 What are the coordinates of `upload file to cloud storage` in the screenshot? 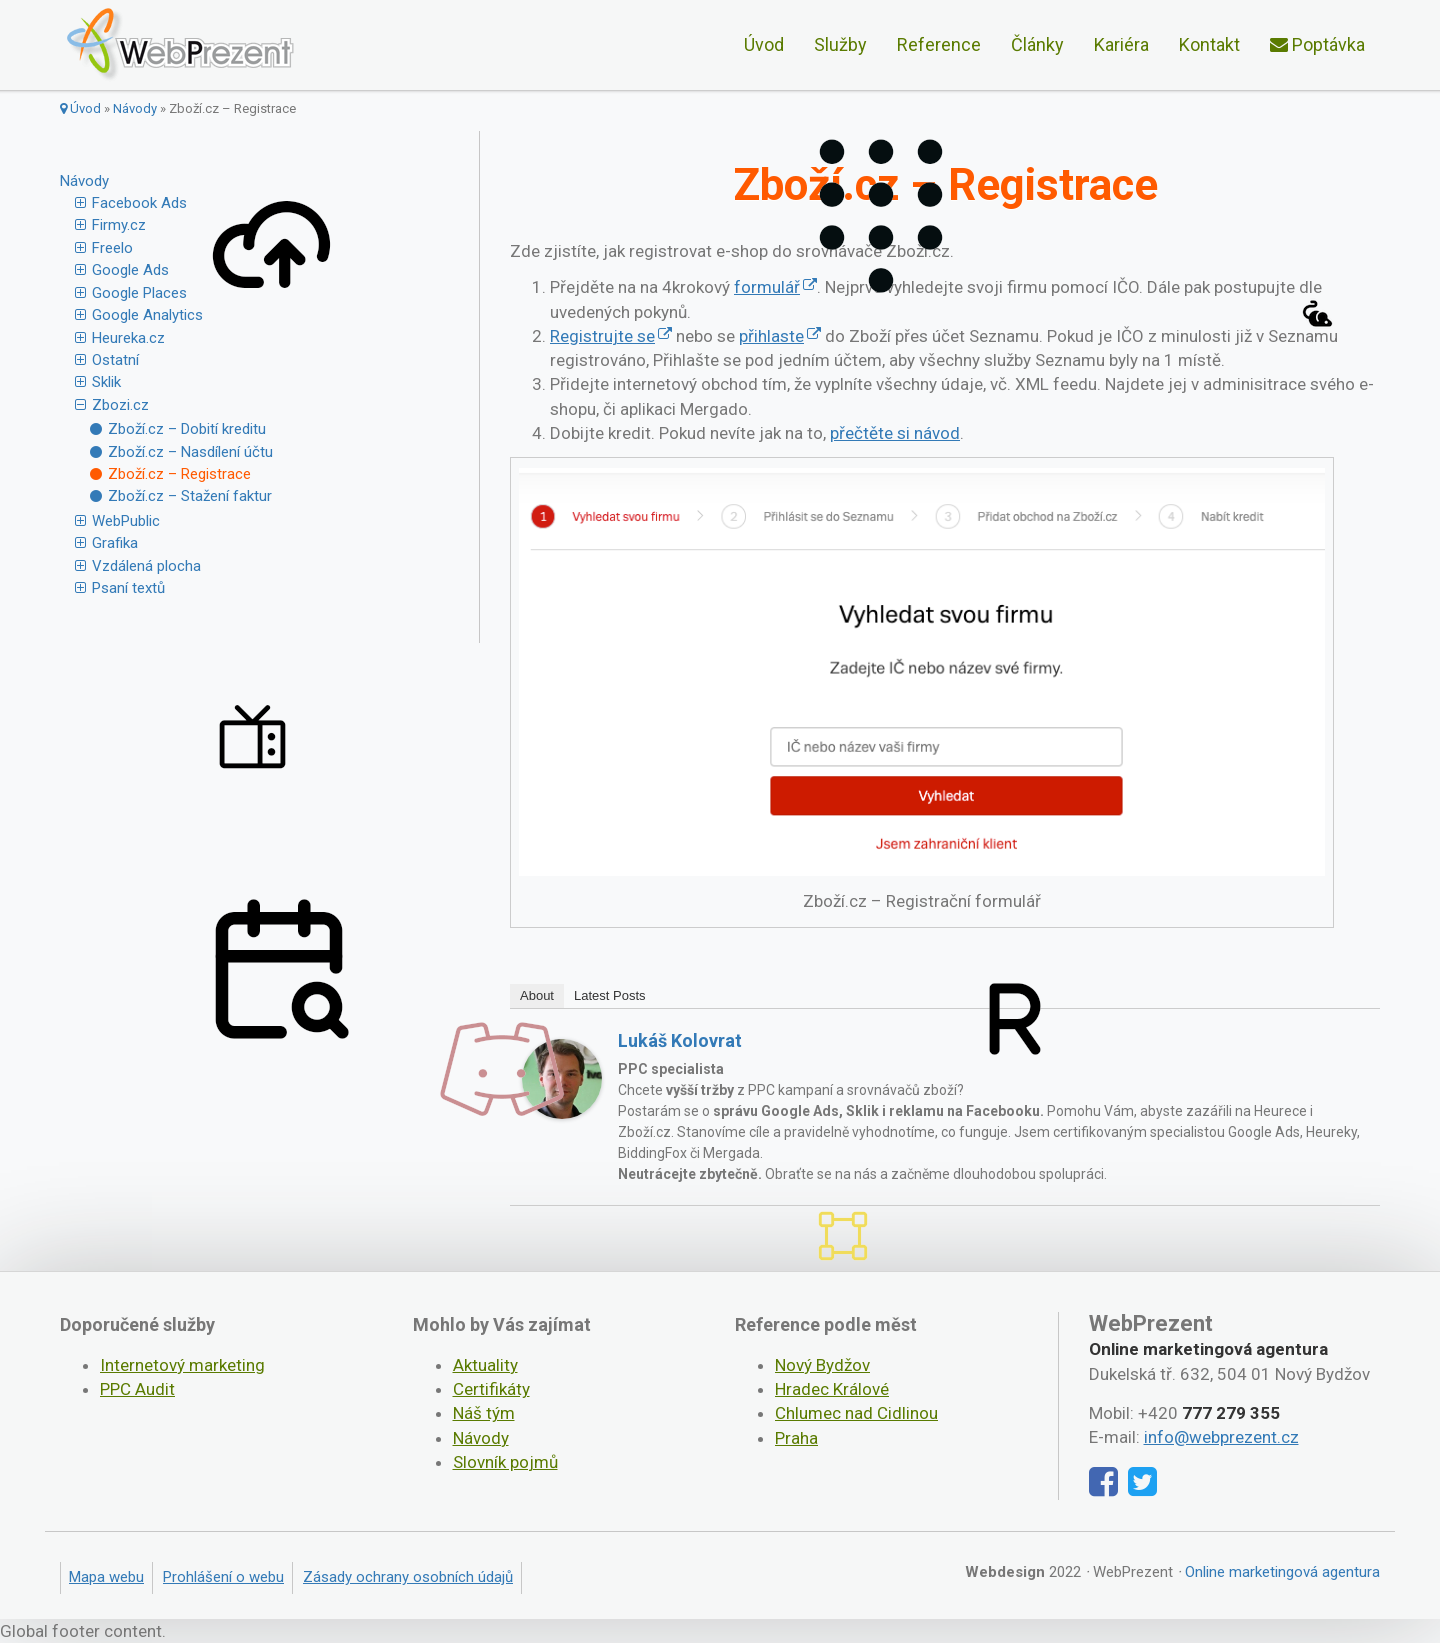 It's located at (271, 244).